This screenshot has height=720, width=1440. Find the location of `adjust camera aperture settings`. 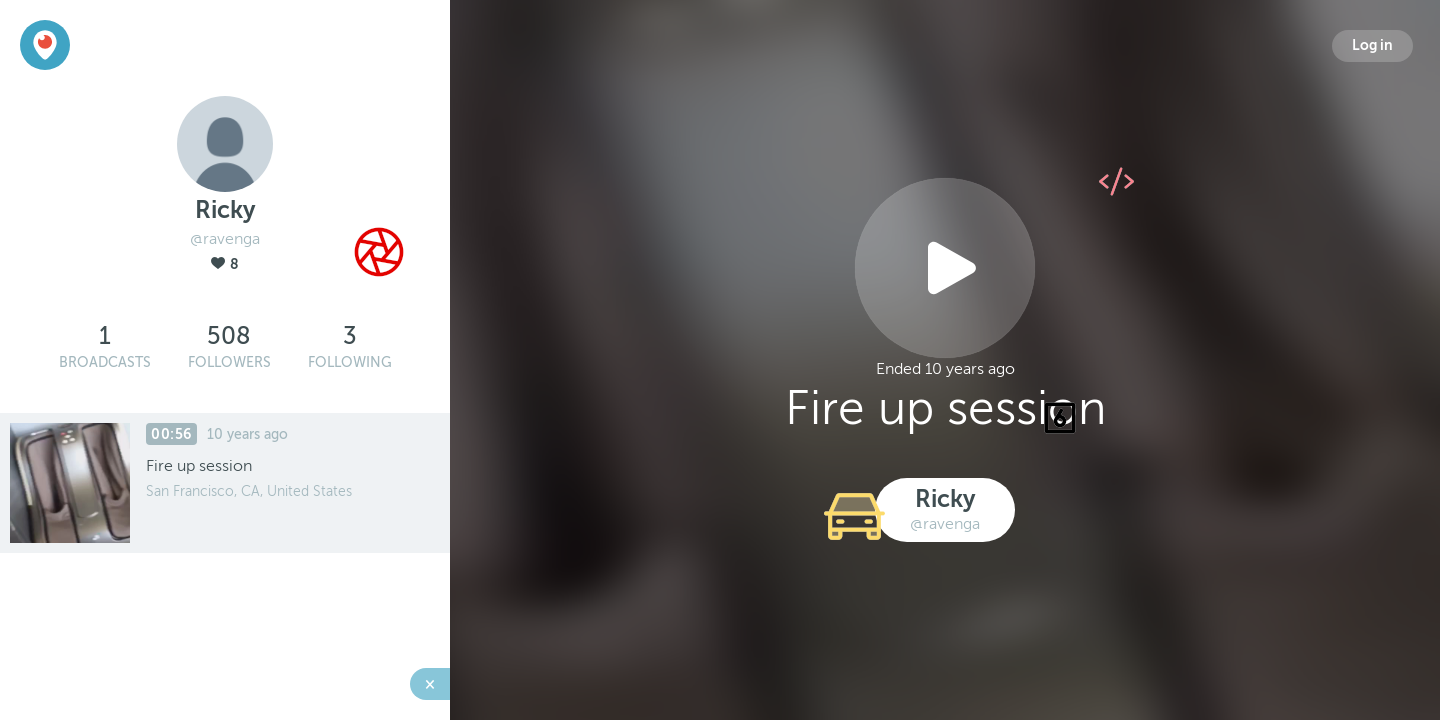

adjust camera aperture settings is located at coordinates (379, 252).